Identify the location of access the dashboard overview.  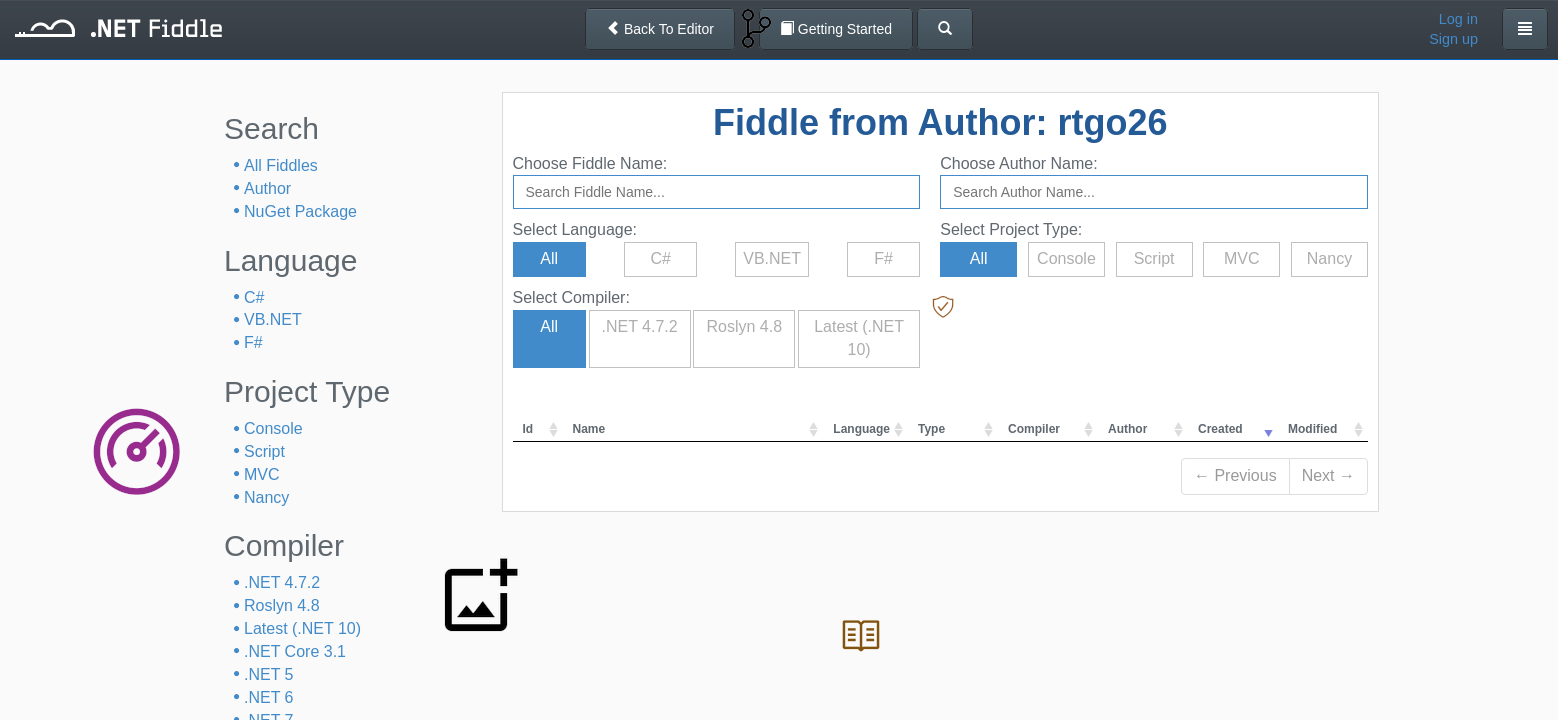
(140, 455).